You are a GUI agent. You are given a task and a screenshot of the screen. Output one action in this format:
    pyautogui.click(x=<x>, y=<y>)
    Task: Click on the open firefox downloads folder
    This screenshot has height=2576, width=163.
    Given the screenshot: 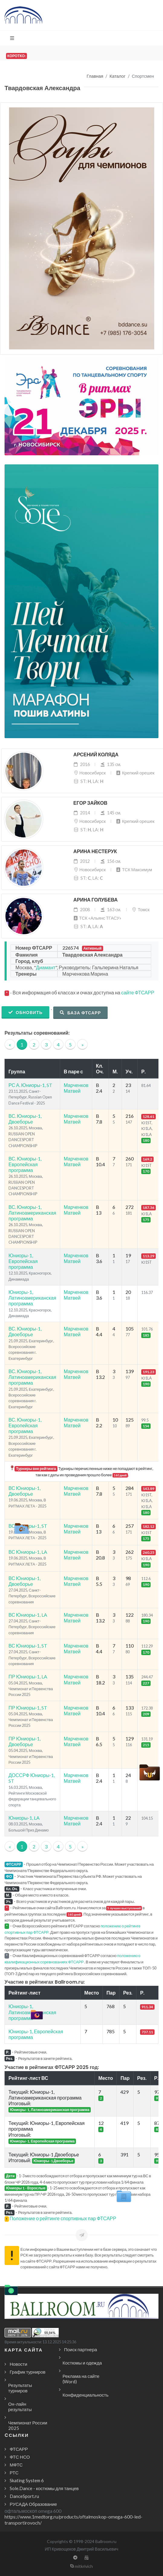 What is the action you would take?
    pyautogui.click(x=37, y=2015)
    